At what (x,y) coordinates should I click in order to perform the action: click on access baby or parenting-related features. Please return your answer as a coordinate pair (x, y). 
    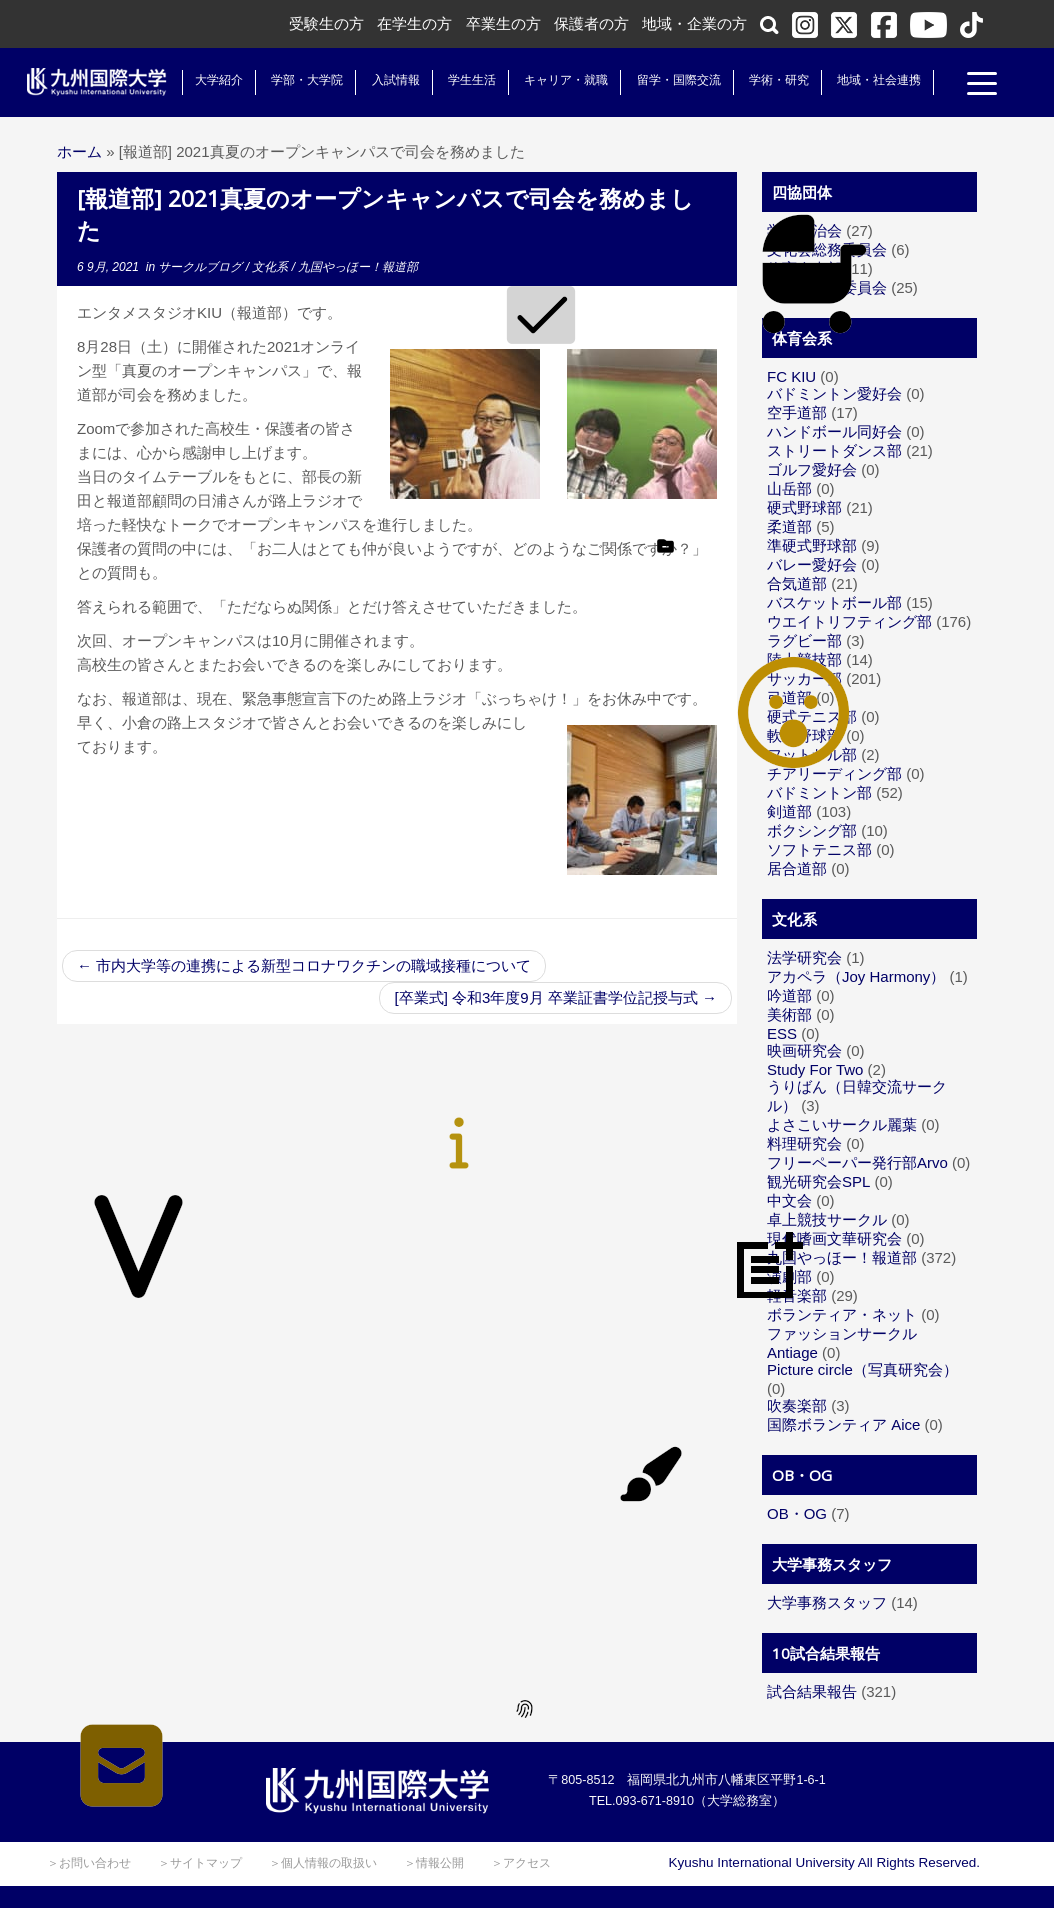
    Looking at the image, I should click on (807, 274).